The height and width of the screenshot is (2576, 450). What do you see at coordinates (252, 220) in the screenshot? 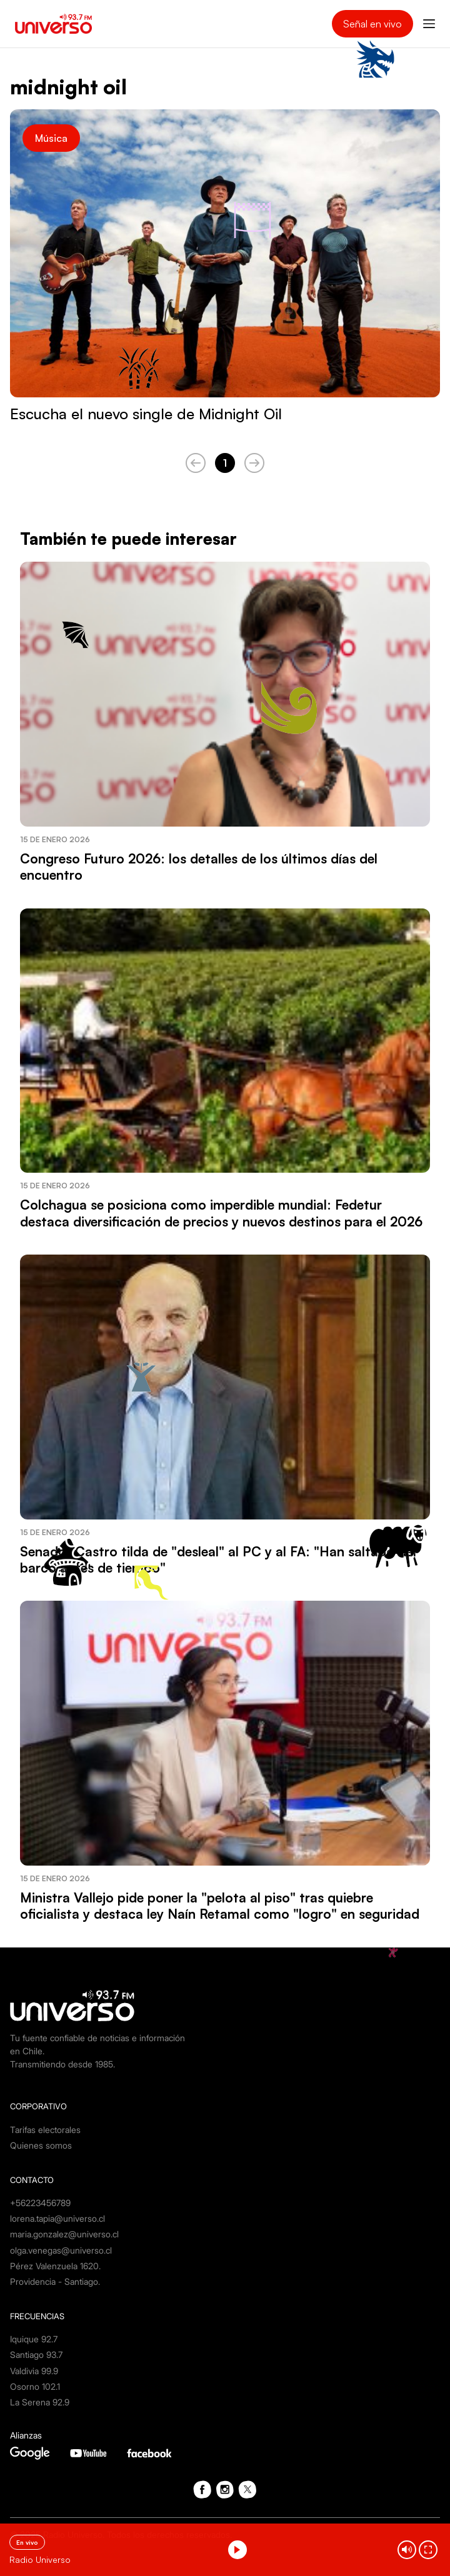
I see `indicates race or level completion` at bounding box center [252, 220].